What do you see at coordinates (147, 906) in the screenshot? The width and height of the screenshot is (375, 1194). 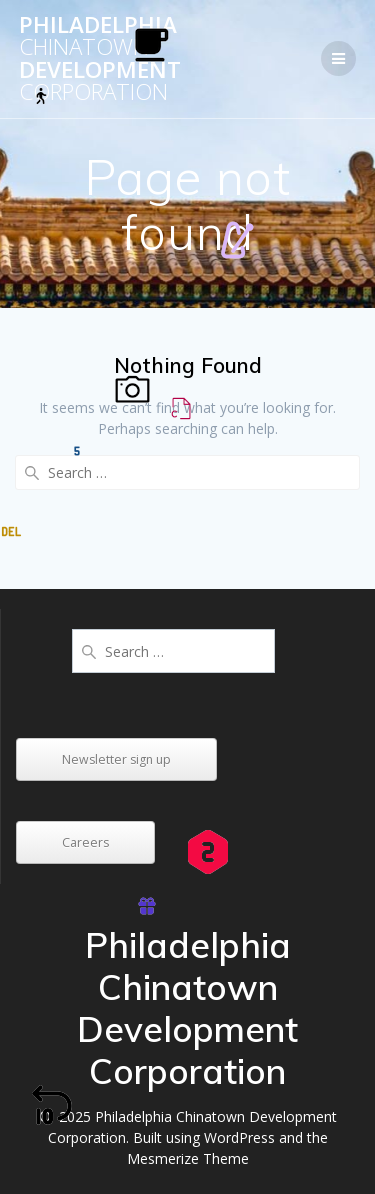 I see `view or redeem a gift` at bounding box center [147, 906].